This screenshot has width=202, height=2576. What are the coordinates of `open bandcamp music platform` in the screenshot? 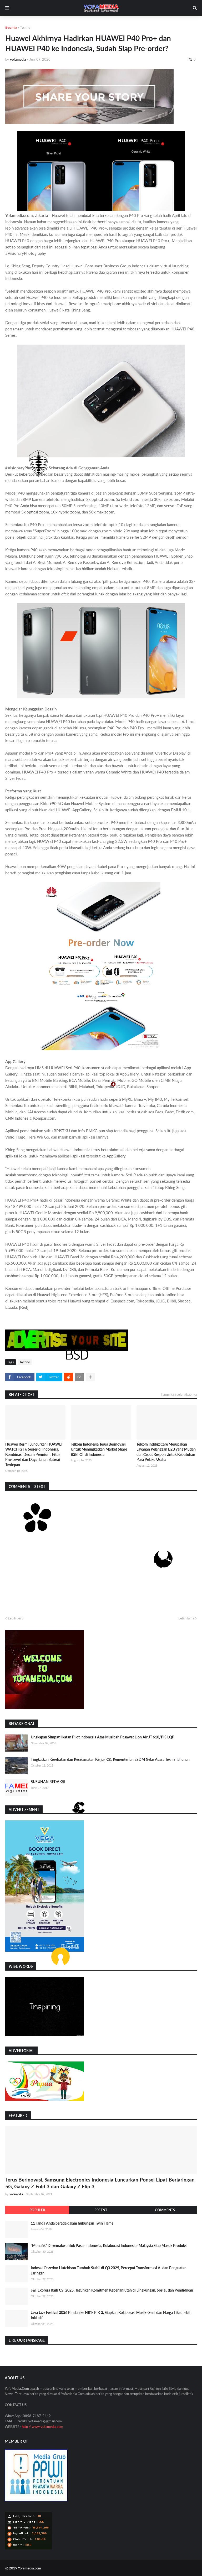 It's located at (69, 636).